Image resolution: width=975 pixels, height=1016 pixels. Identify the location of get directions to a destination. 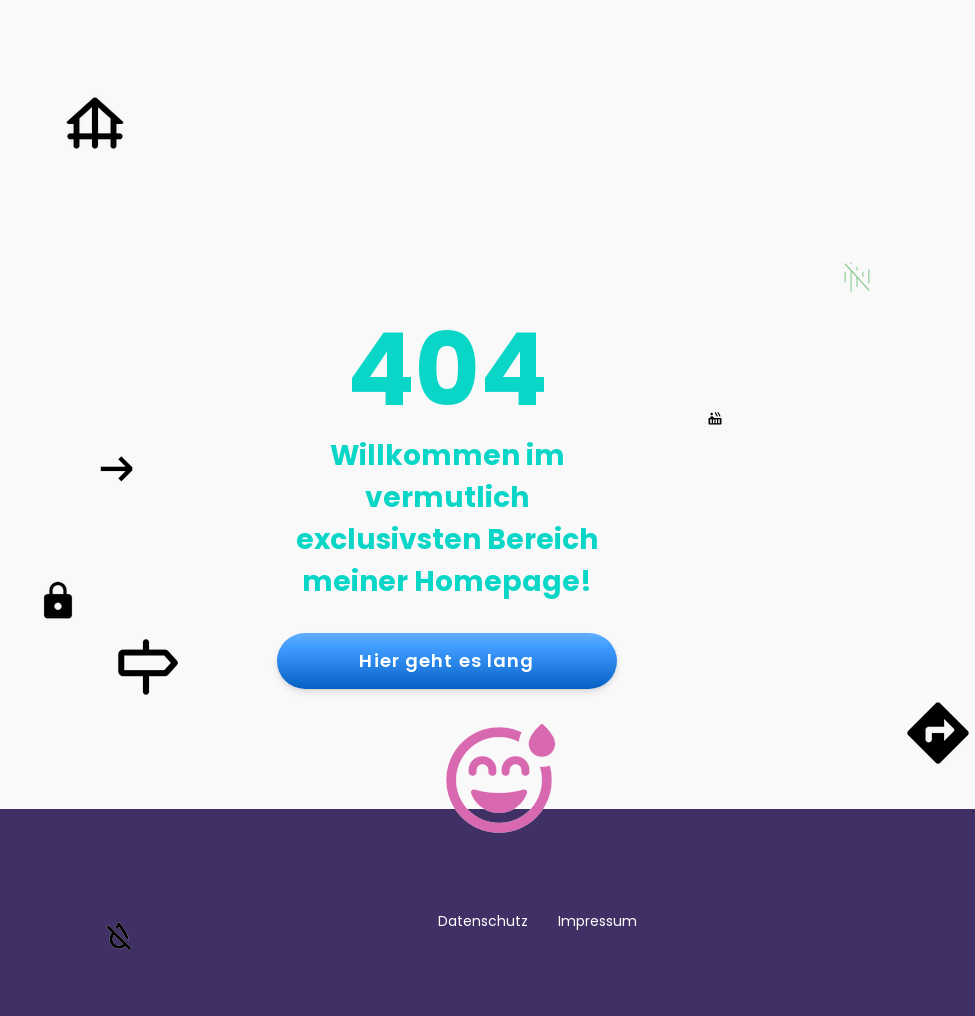
(938, 733).